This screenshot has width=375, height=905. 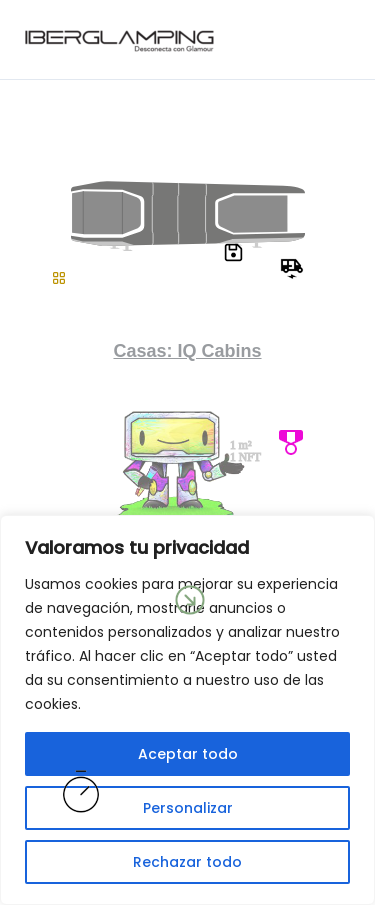 What do you see at coordinates (292, 268) in the screenshot?
I see `select electric rickshaw as transport option` at bounding box center [292, 268].